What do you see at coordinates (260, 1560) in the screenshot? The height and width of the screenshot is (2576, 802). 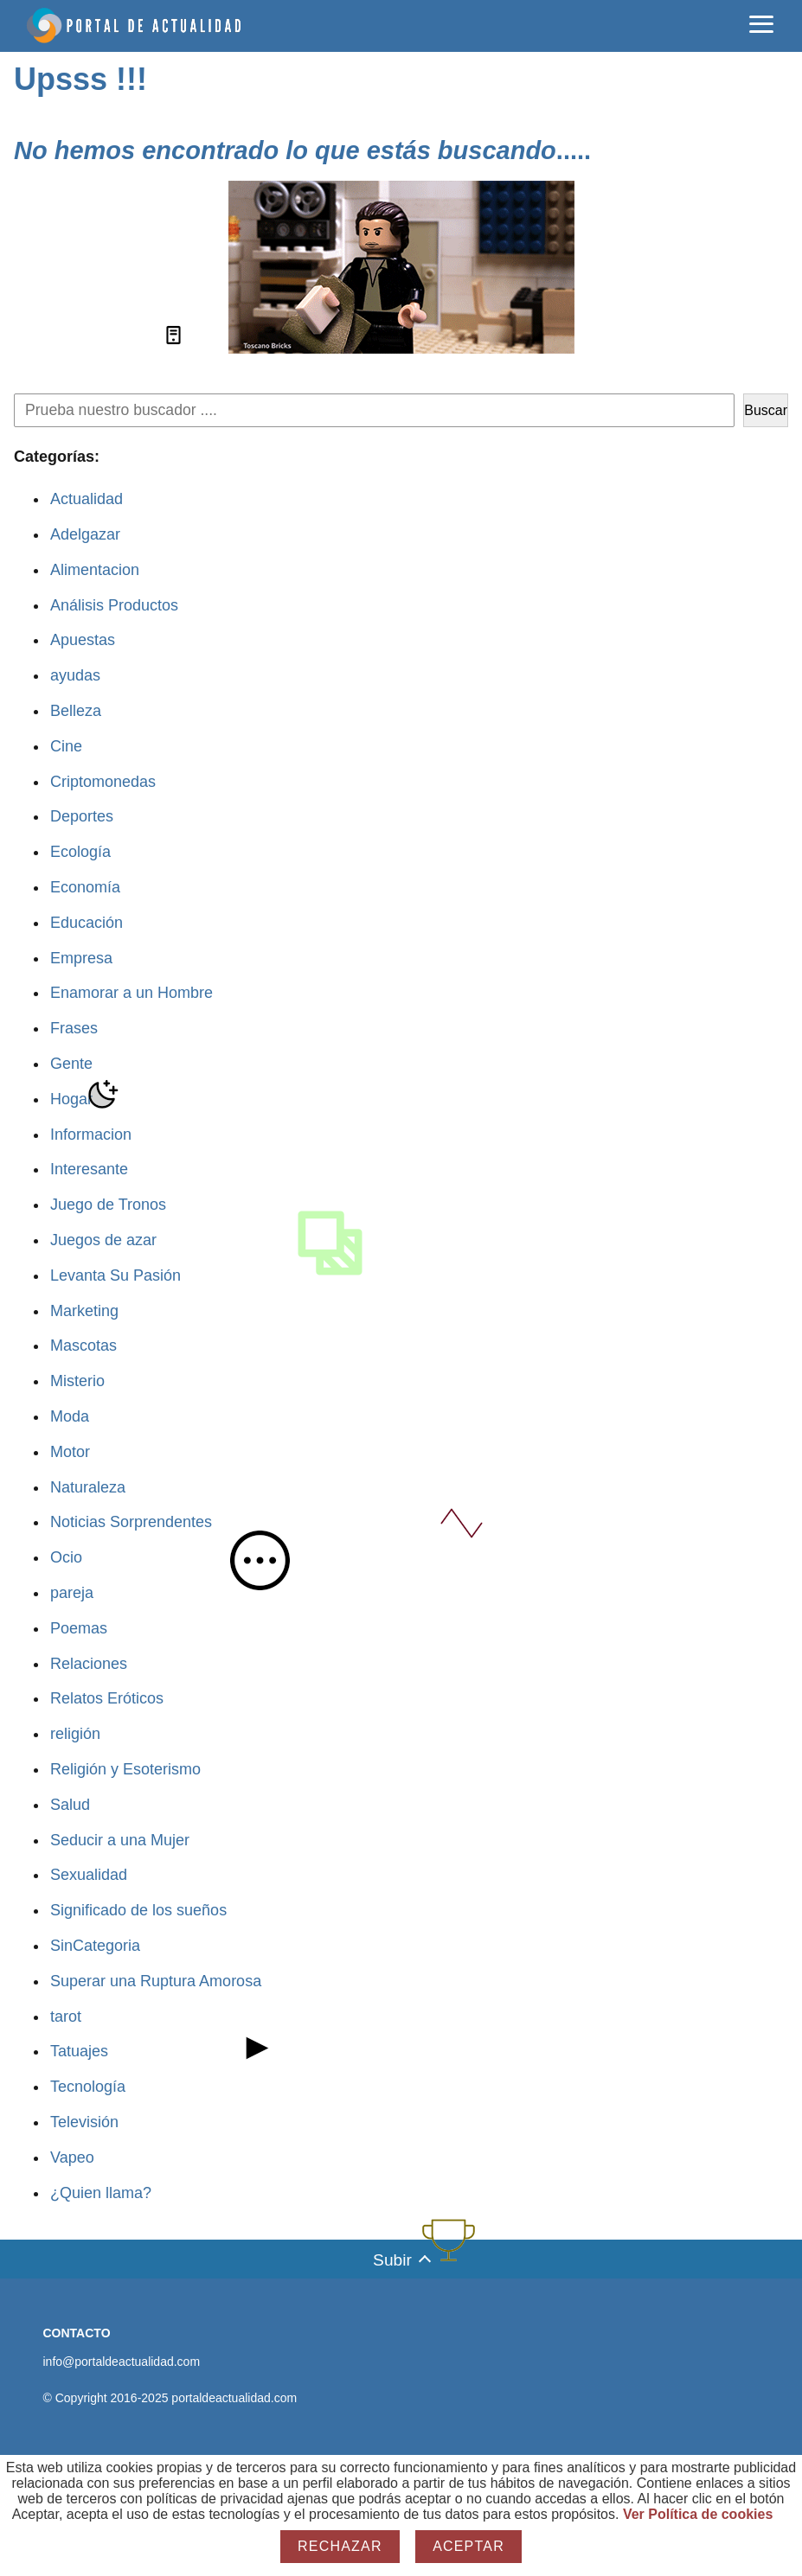 I see `open more options menu` at bounding box center [260, 1560].